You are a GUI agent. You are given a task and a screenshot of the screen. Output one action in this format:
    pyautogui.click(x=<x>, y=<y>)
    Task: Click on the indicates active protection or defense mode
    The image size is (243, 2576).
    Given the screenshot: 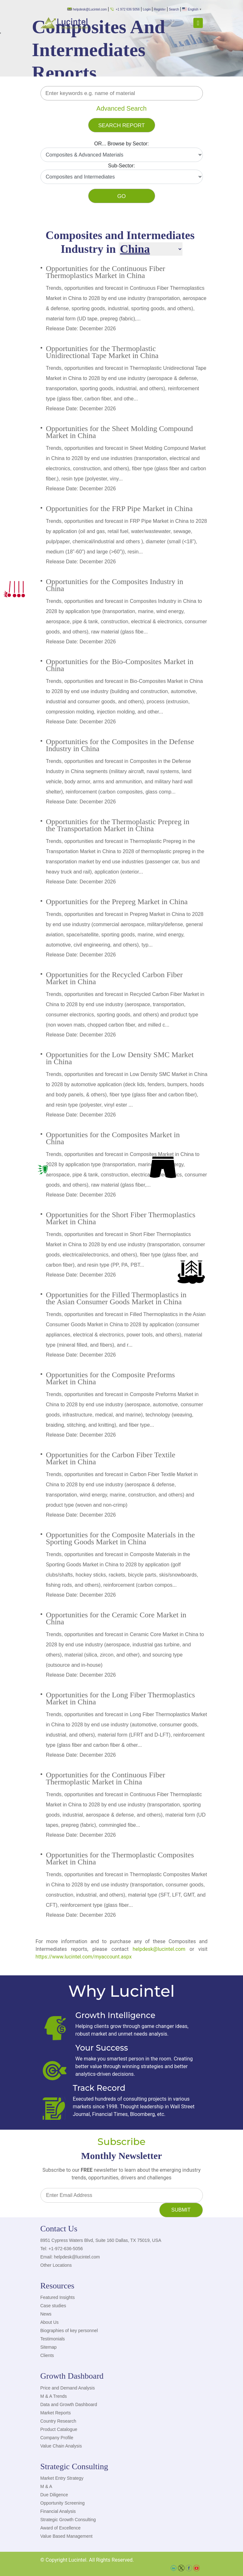 What is the action you would take?
    pyautogui.click(x=43, y=1169)
    